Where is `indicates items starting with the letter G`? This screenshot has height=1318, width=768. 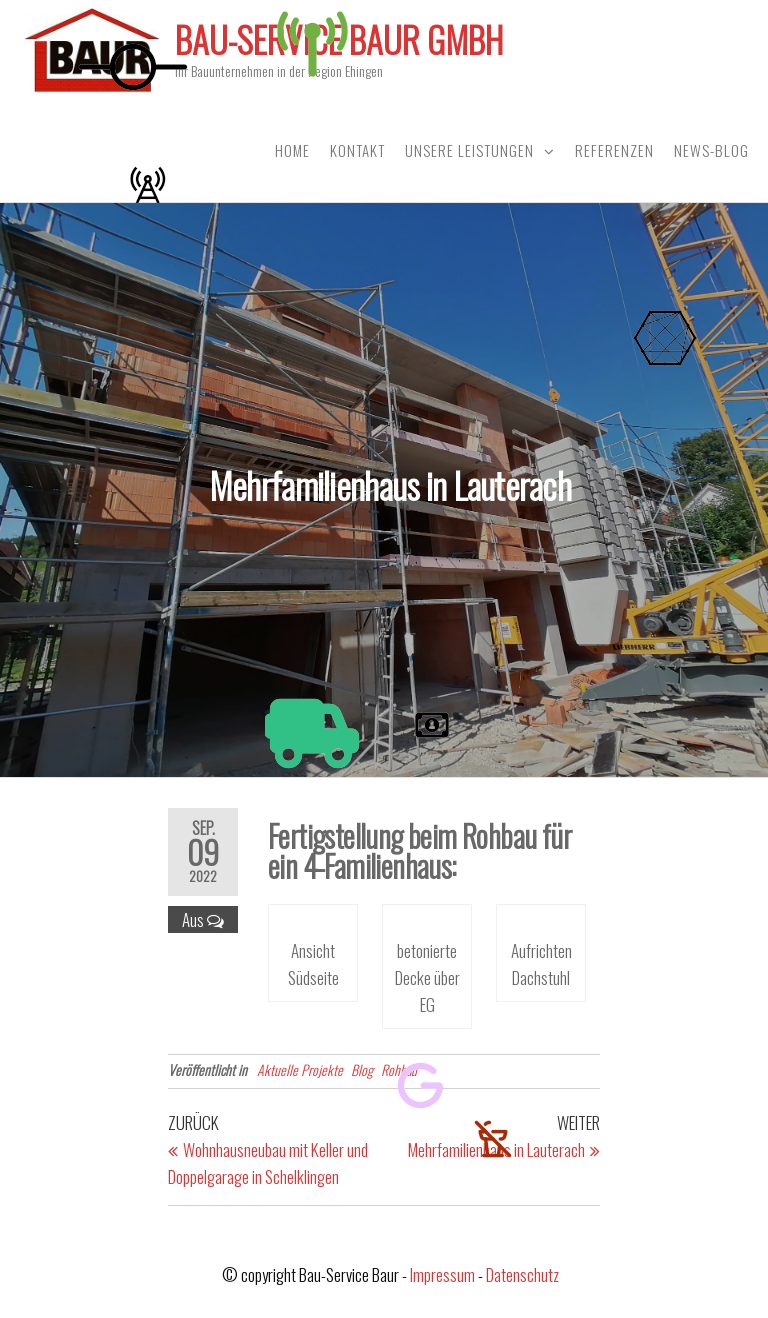
indicates items starting with the letter G is located at coordinates (420, 1085).